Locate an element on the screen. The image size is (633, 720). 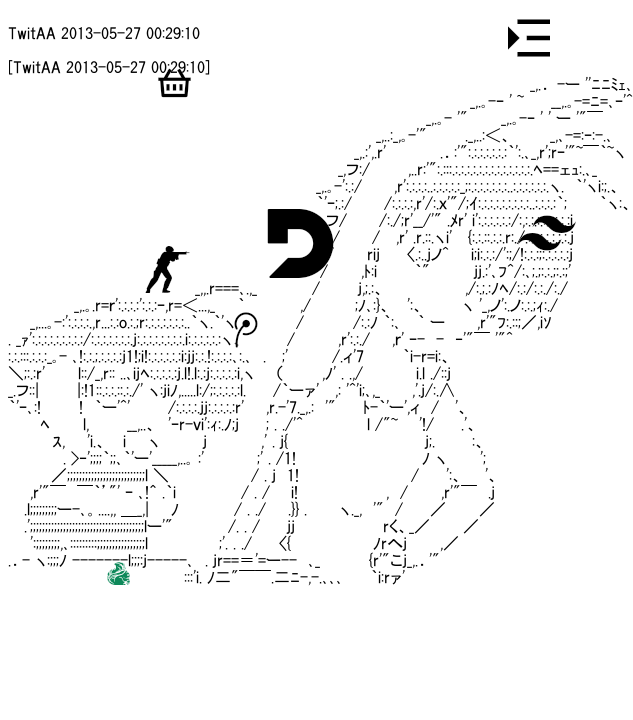
tailwind css framework logo is located at coordinates (547, 233).